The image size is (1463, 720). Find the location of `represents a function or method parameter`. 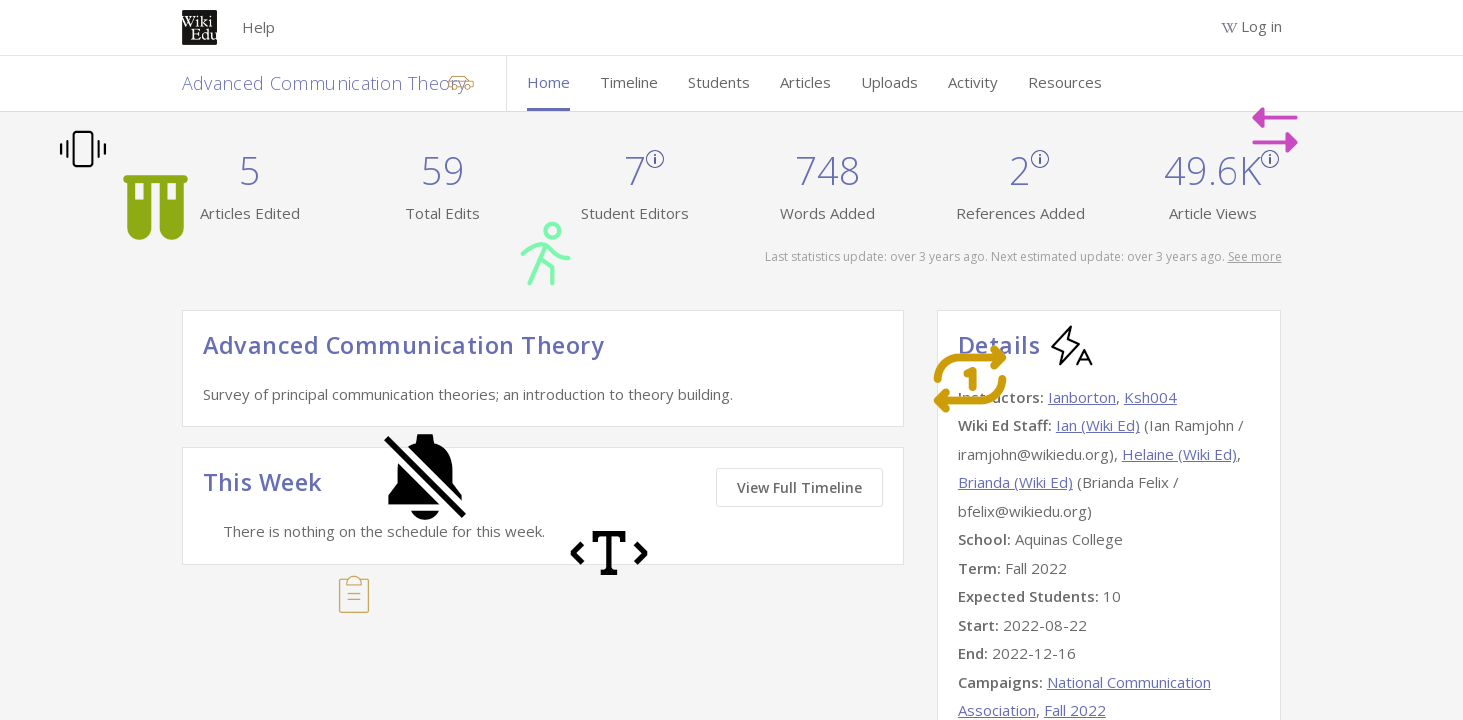

represents a function or method parameter is located at coordinates (609, 553).